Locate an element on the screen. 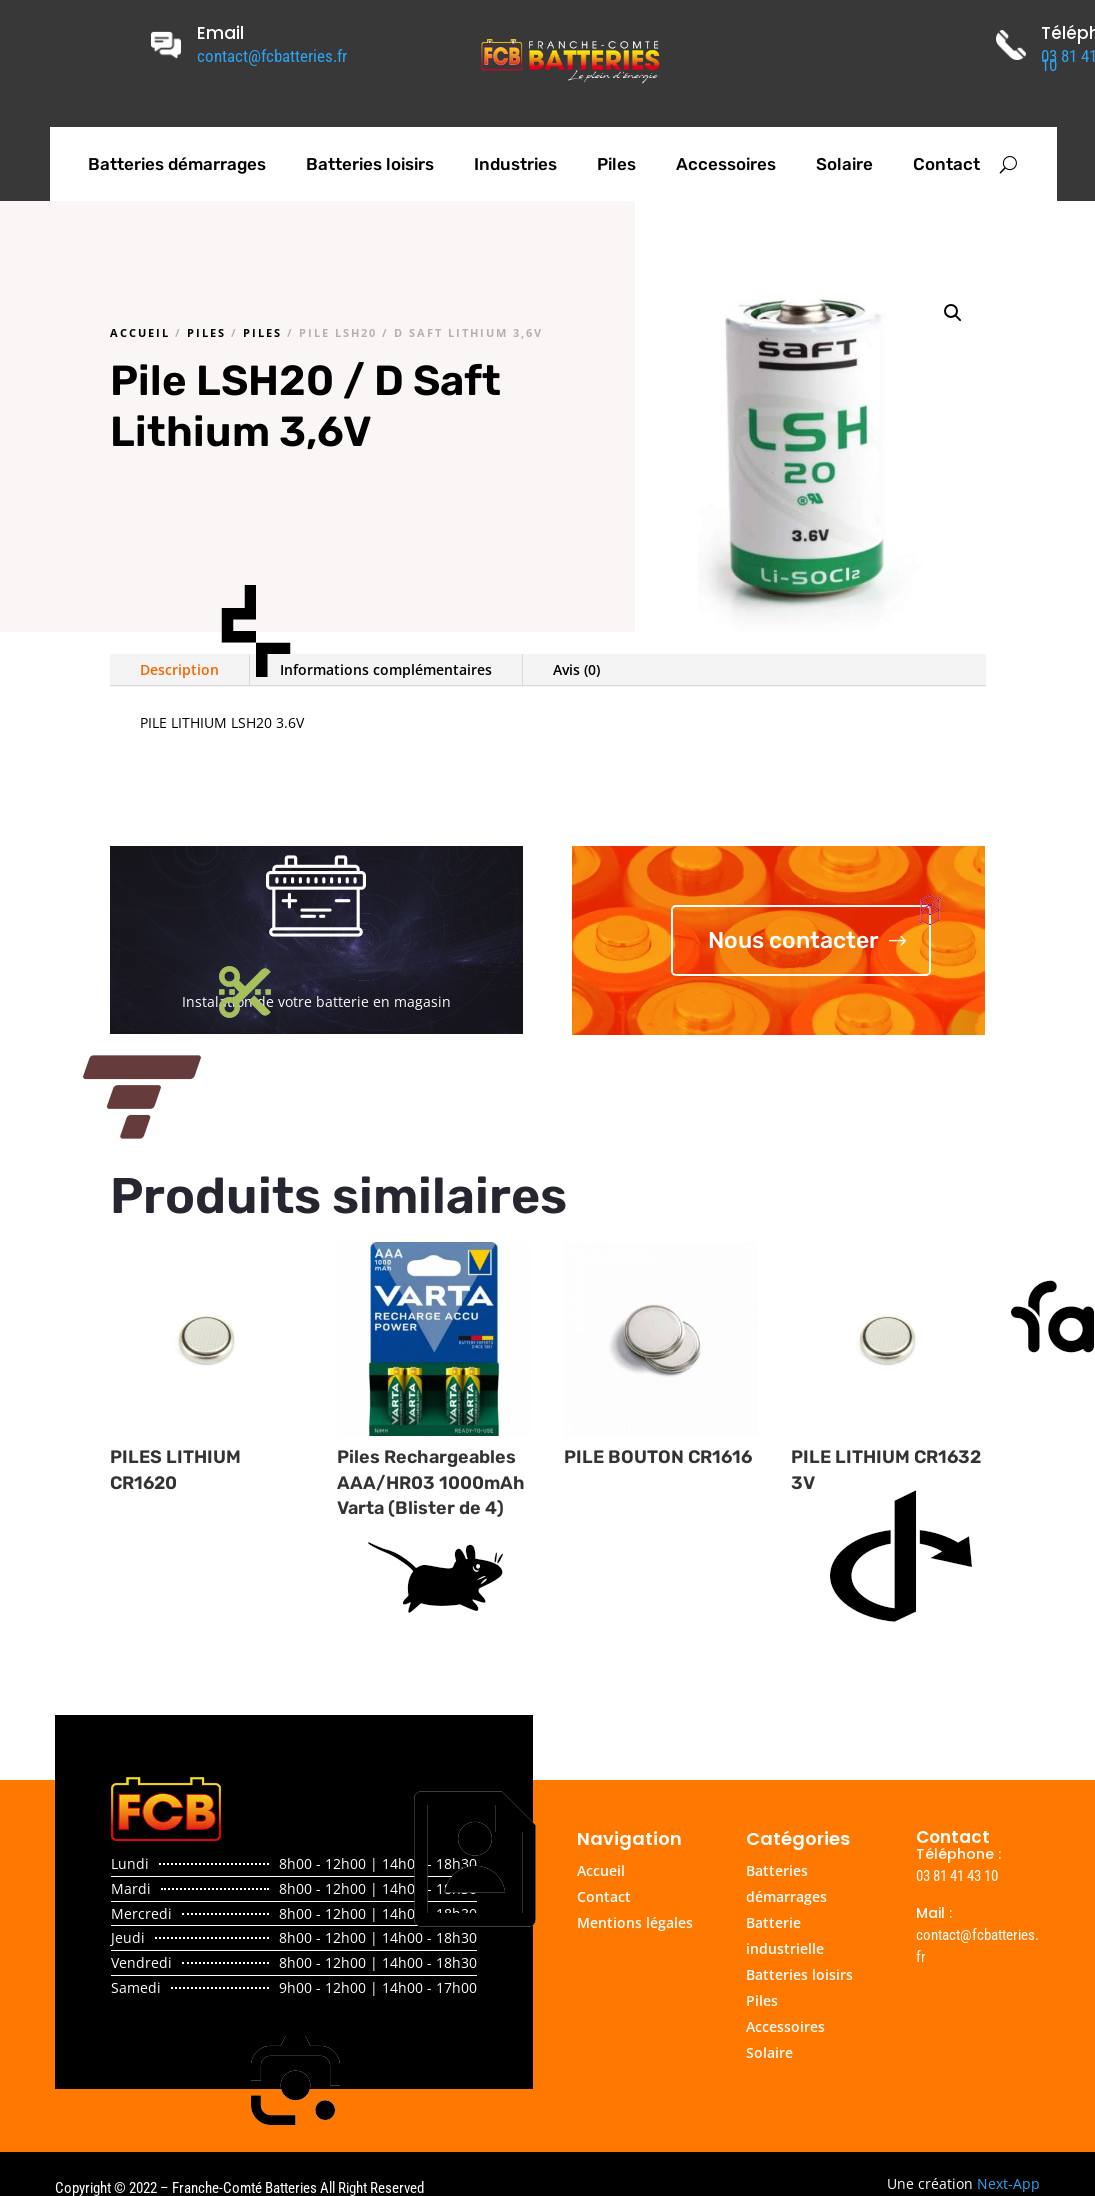 This screenshot has height=2196, width=1095. deepcool brand logo is located at coordinates (256, 631).